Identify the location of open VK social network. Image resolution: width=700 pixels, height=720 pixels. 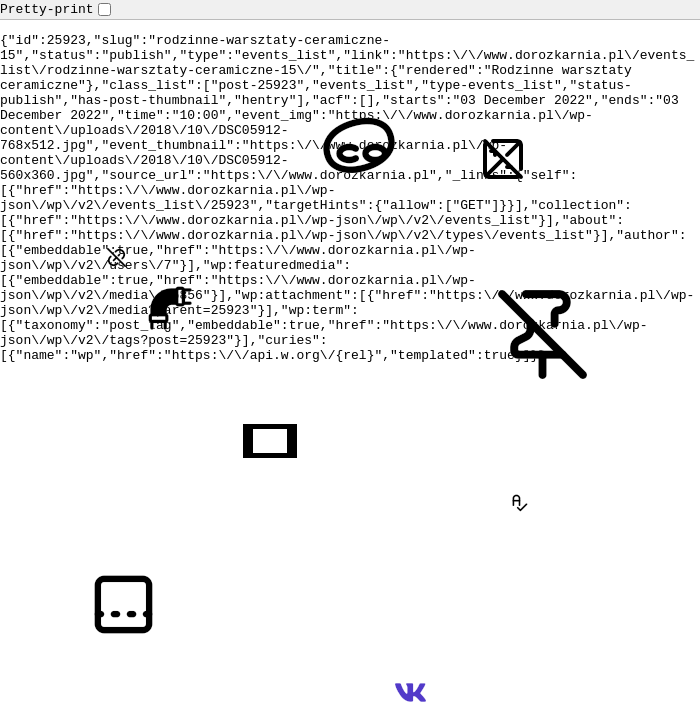
(410, 692).